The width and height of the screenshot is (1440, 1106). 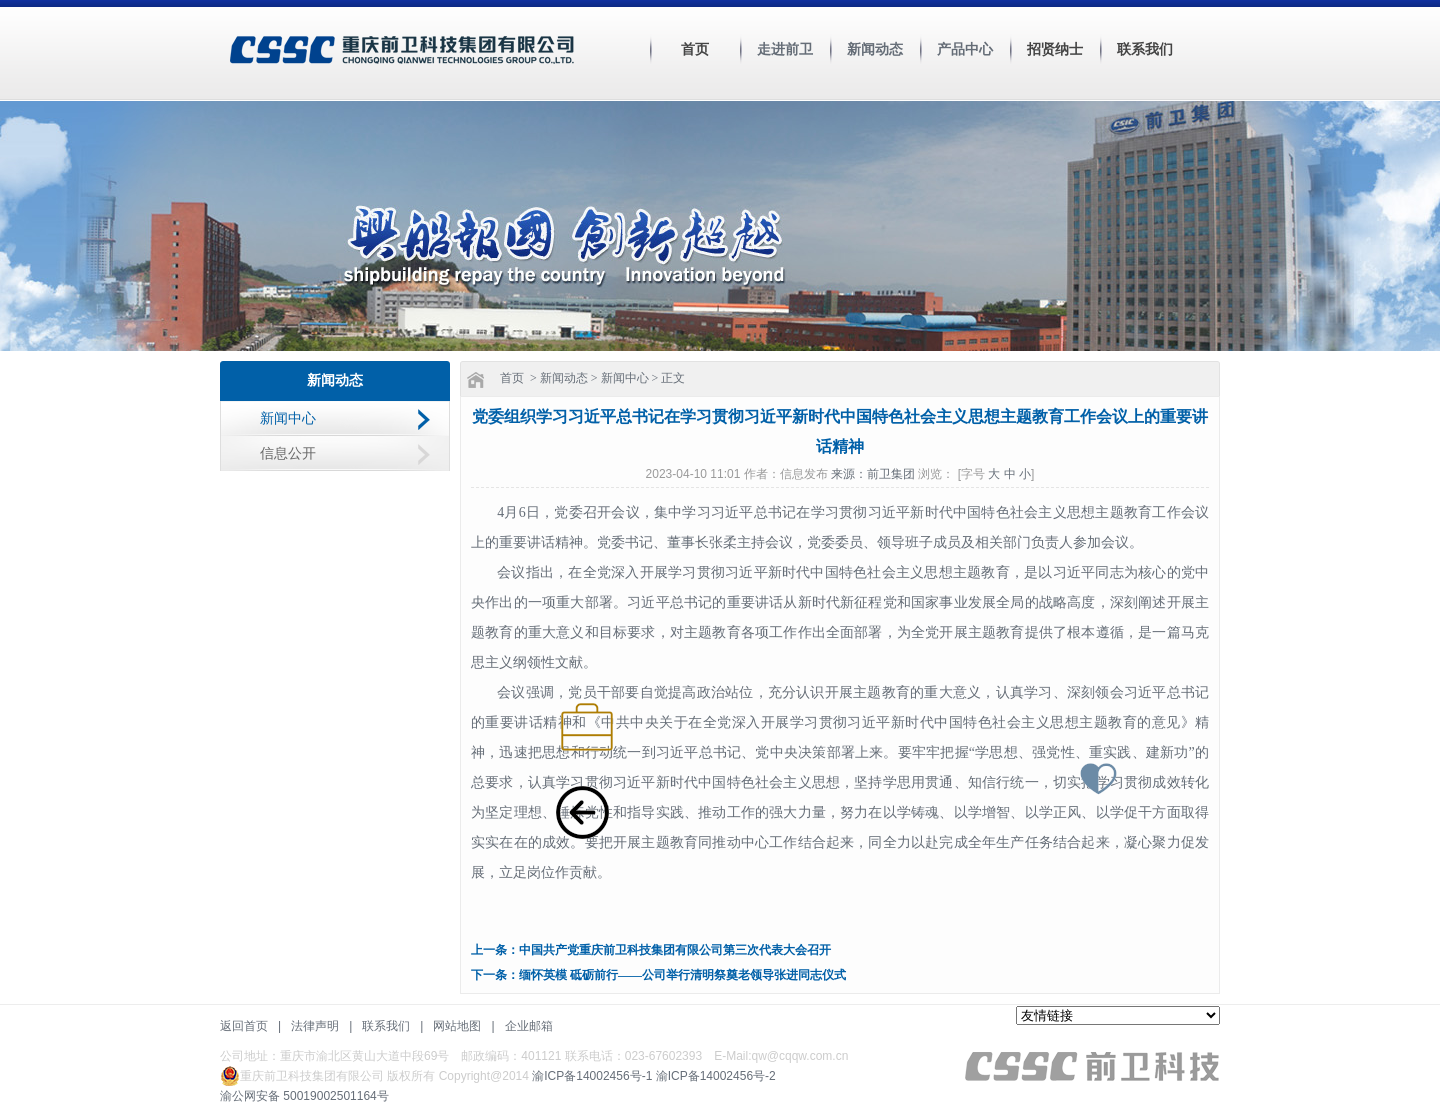 What do you see at coordinates (1098, 777) in the screenshot?
I see `indicates partial like or favorite status` at bounding box center [1098, 777].